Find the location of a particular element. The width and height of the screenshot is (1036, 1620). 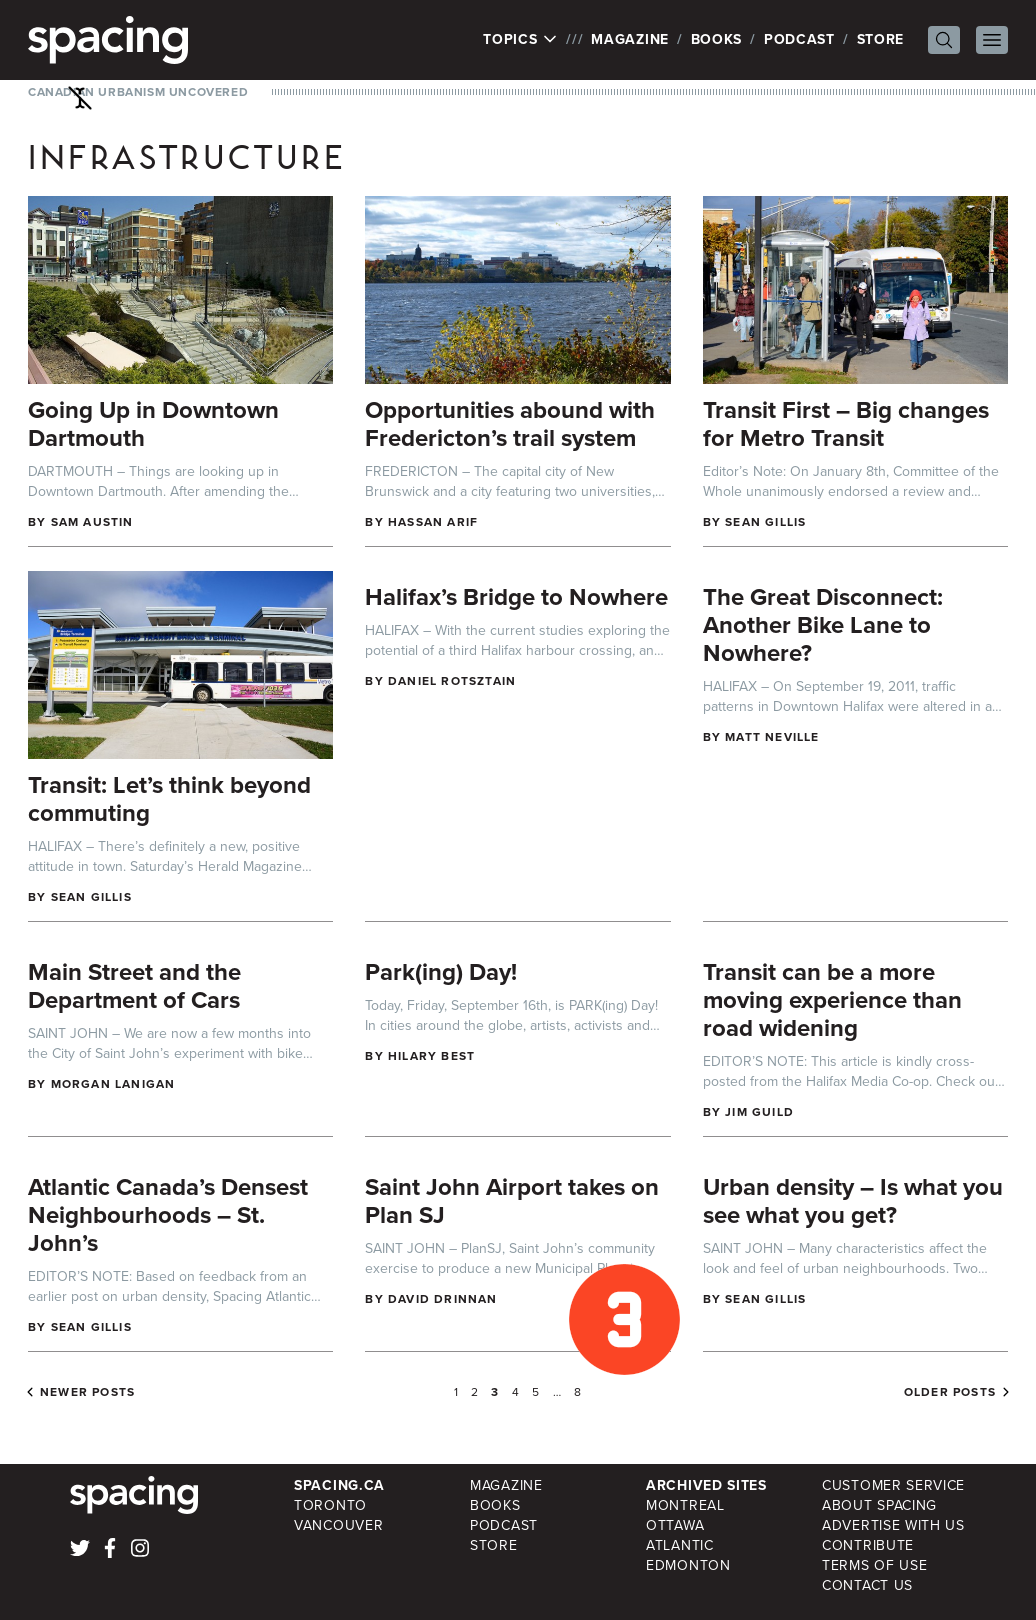

cursor tracking disabled is located at coordinates (80, 98).